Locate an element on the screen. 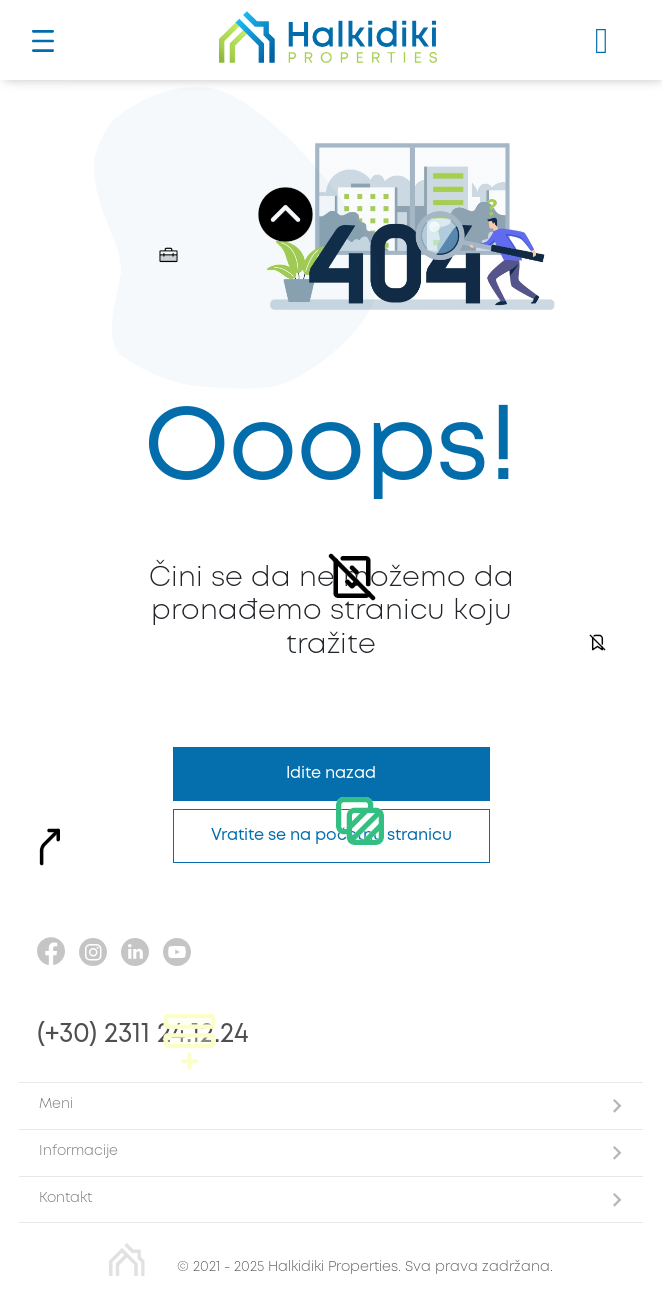 The width and height of the screenshot is (662, 1307). elevator unavailable or out of service is located at coordinates (352, 577).